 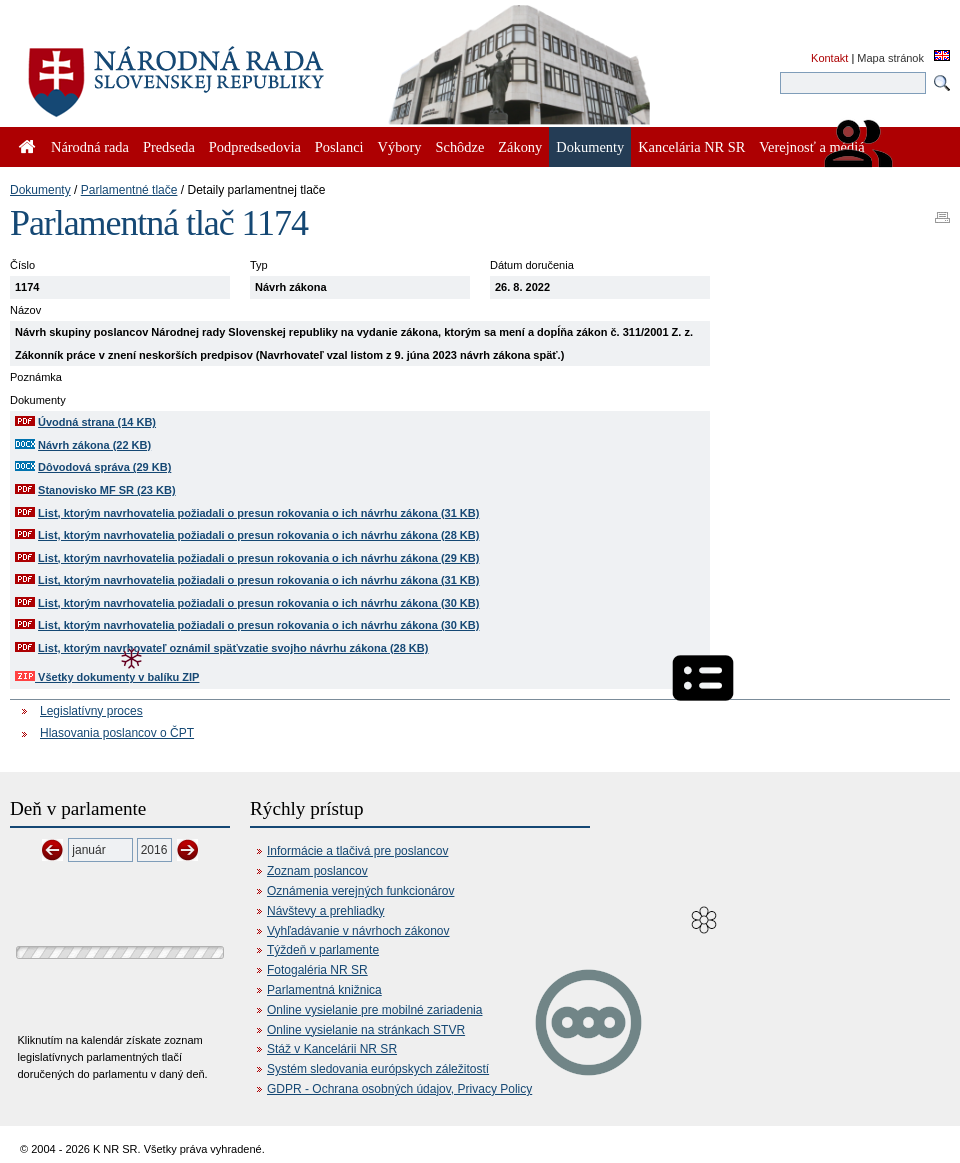 What do you see at coordinates (703, 678) in the screenshot?
I see `view list details or summary` at bounding box center [703, 678].